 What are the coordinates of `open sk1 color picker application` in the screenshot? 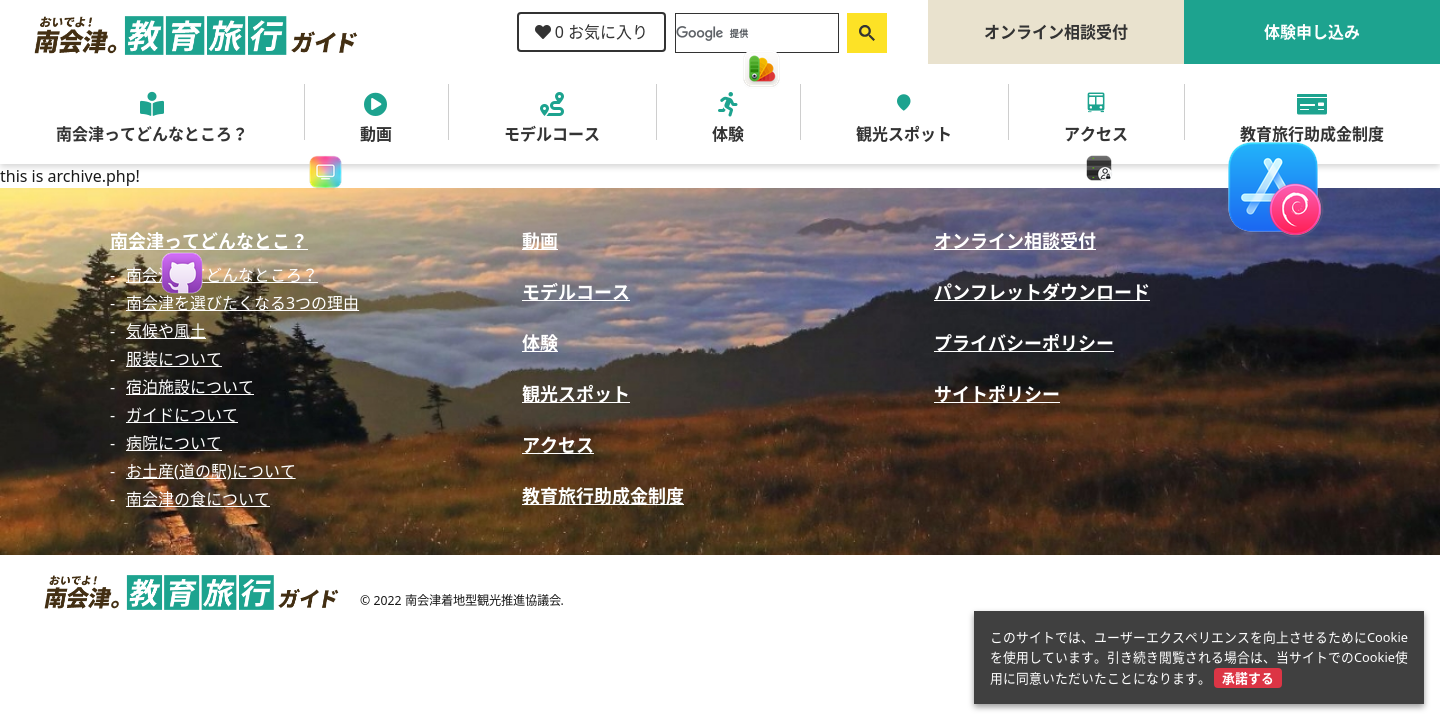 It's located at (761, 68).